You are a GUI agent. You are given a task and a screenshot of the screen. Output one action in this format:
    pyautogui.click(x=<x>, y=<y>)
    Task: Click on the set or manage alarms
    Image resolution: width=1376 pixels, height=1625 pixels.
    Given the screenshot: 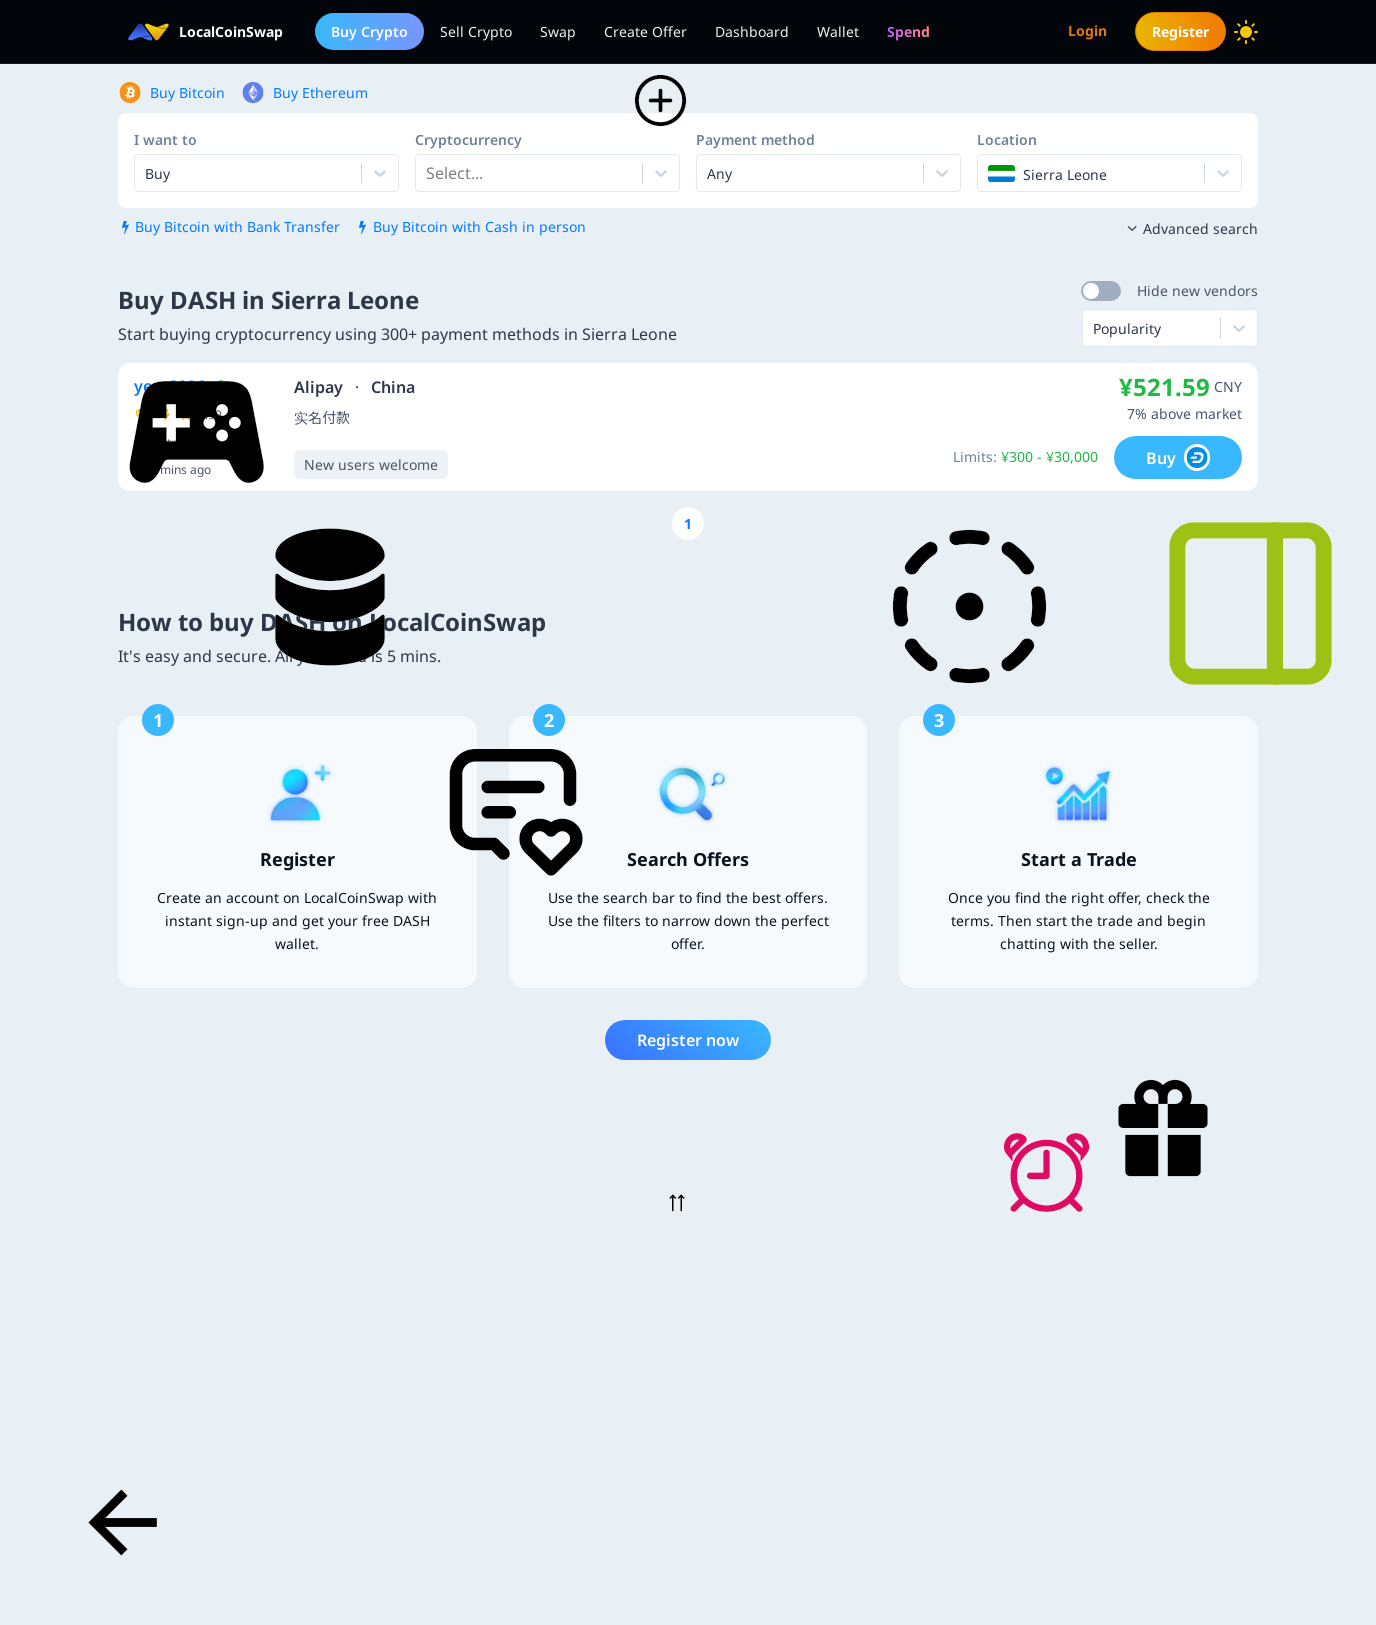 What is the action you would take?
    pyautogui.click(x=1046, y=1172)
    